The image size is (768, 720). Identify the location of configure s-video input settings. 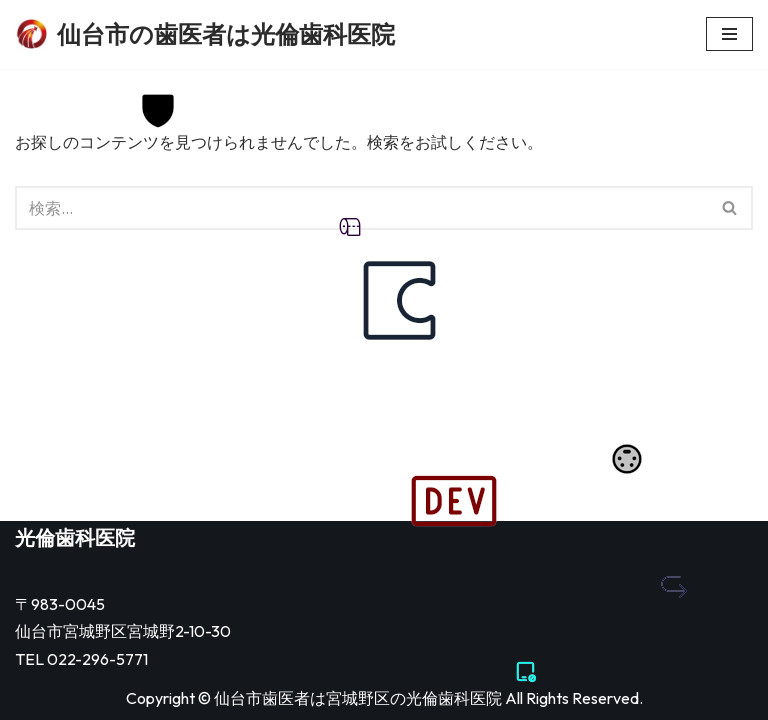
(627, 459).